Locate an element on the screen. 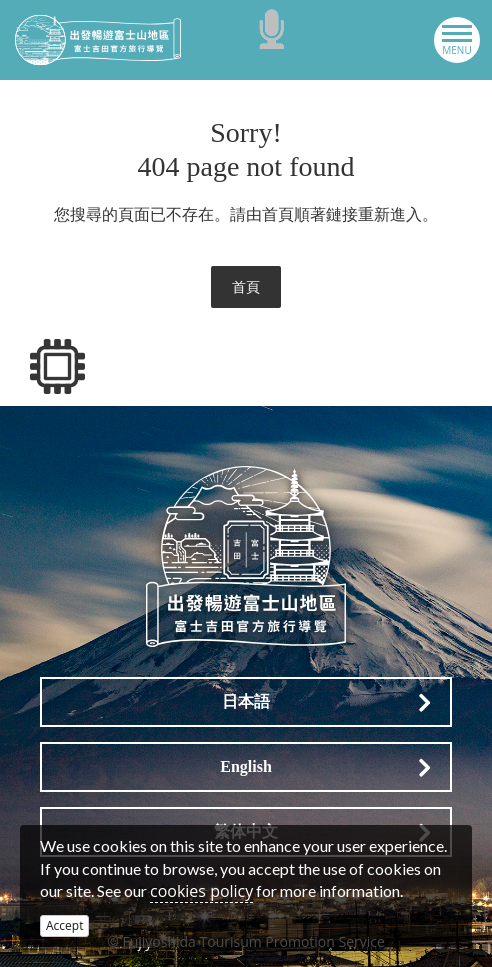 This screenshot has height=967, width=492. access hardware or processor settings is located at coordinates (57, 366).